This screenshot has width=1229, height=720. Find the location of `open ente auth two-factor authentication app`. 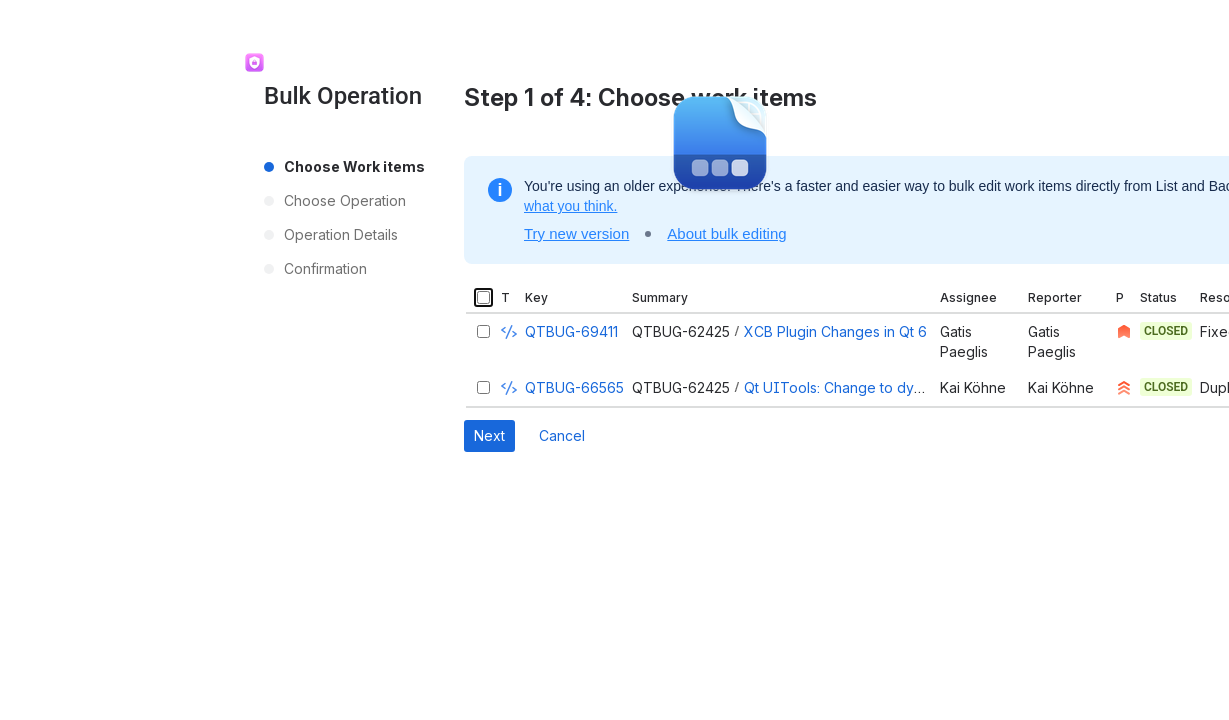

open ente auth two-factor authentication app is located at coordinates (254, 62).